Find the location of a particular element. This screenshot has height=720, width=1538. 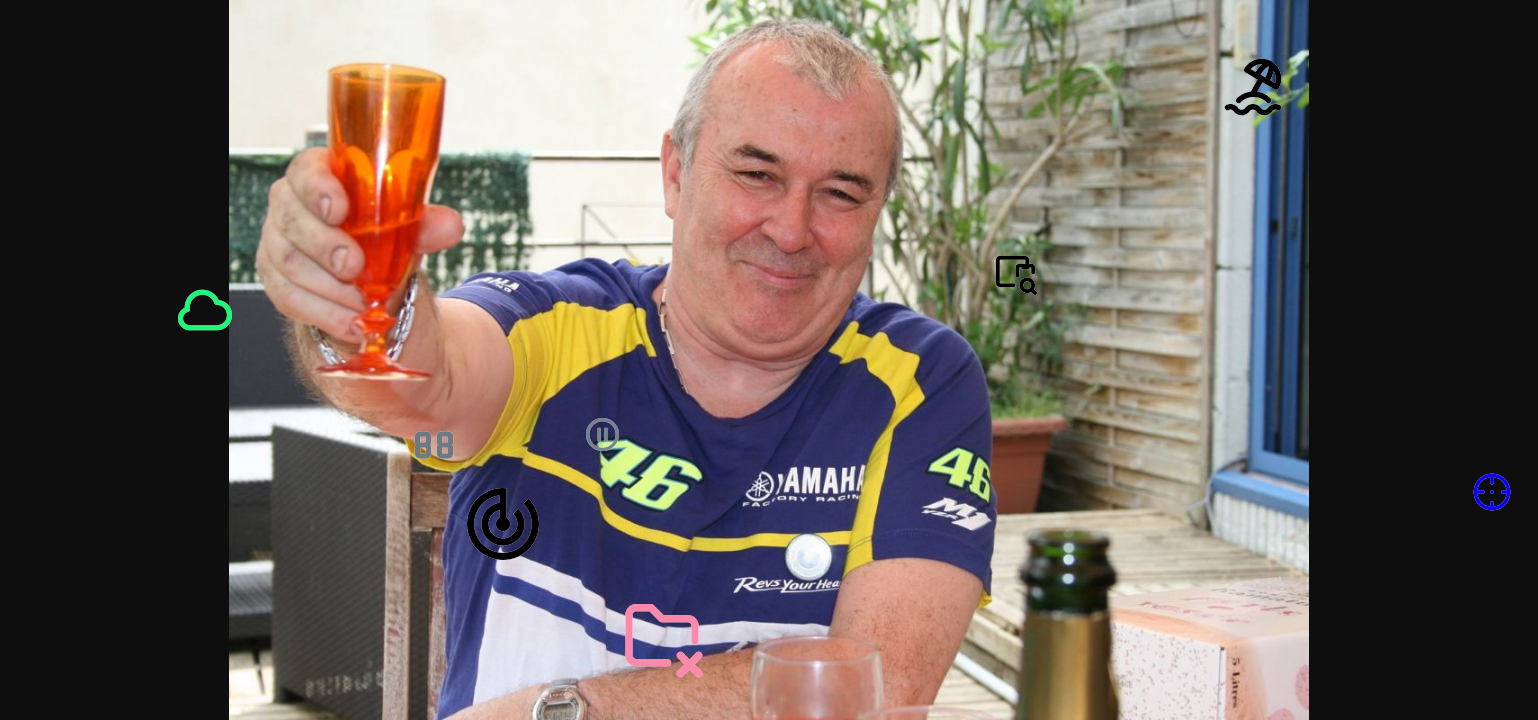

view beach or coastal locations is located at coordinates (1253, 87).